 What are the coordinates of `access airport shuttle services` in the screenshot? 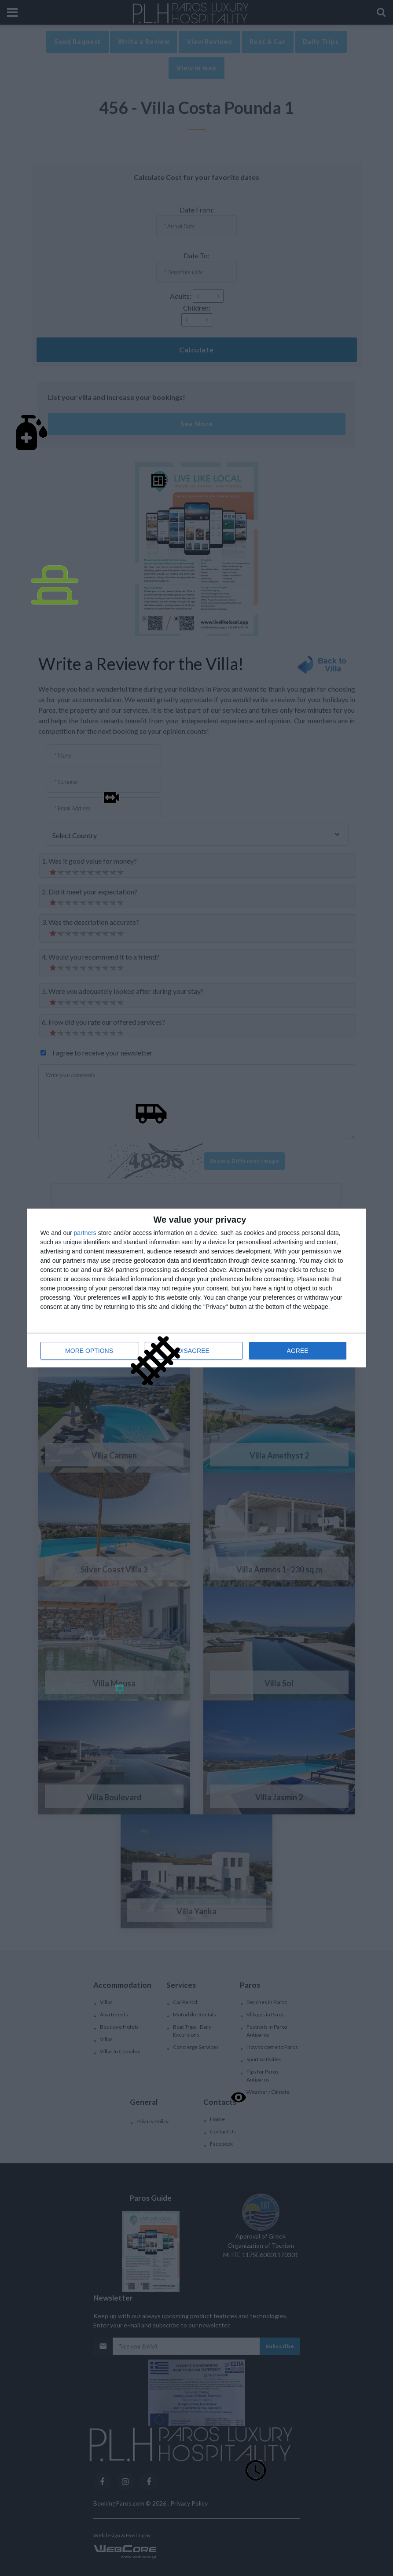 It's located at (151, 1114).